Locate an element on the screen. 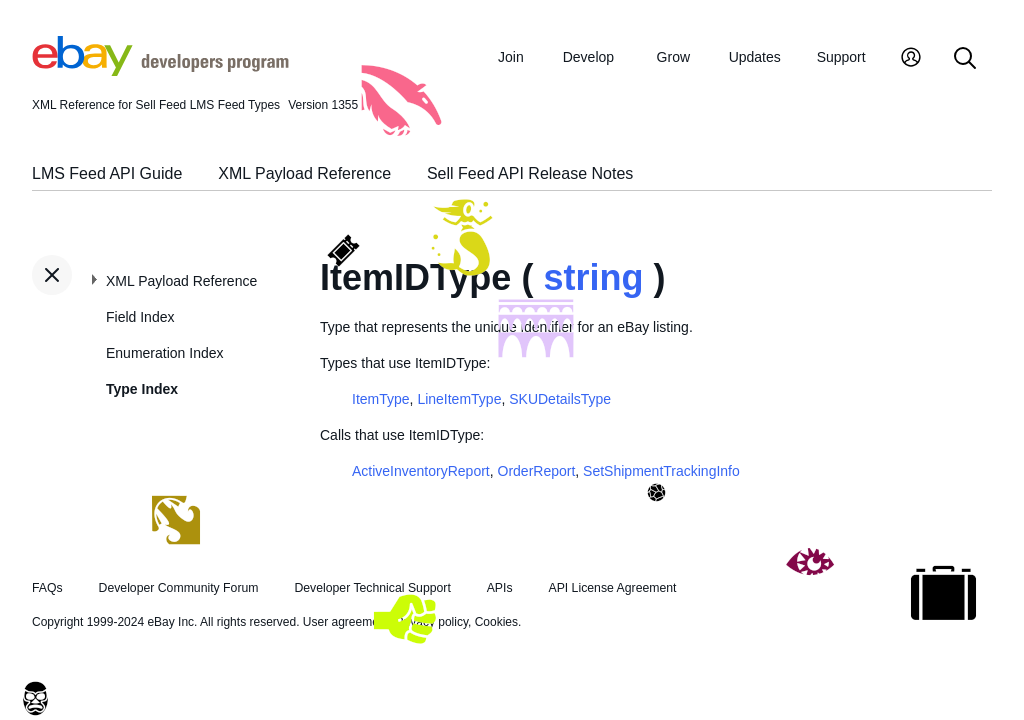 The image size is (1024, 720). rock move in a rock-paper-scissors game is located at coordinates (405, 615).